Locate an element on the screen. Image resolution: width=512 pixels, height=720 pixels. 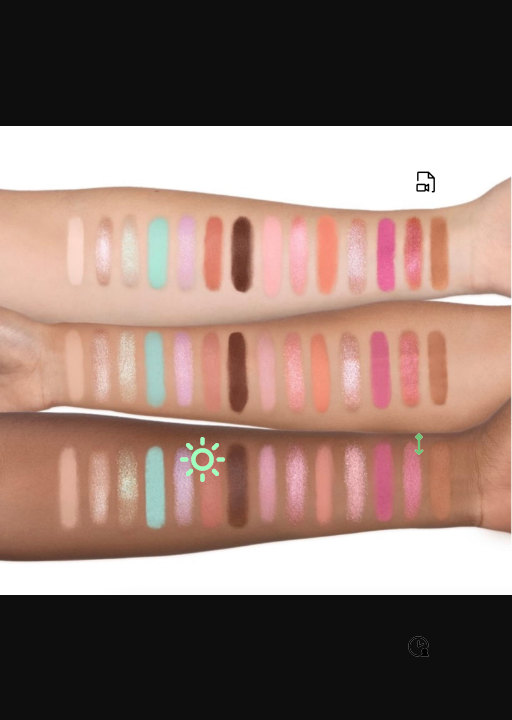
view user activity history is located at coordinates (418, 646).